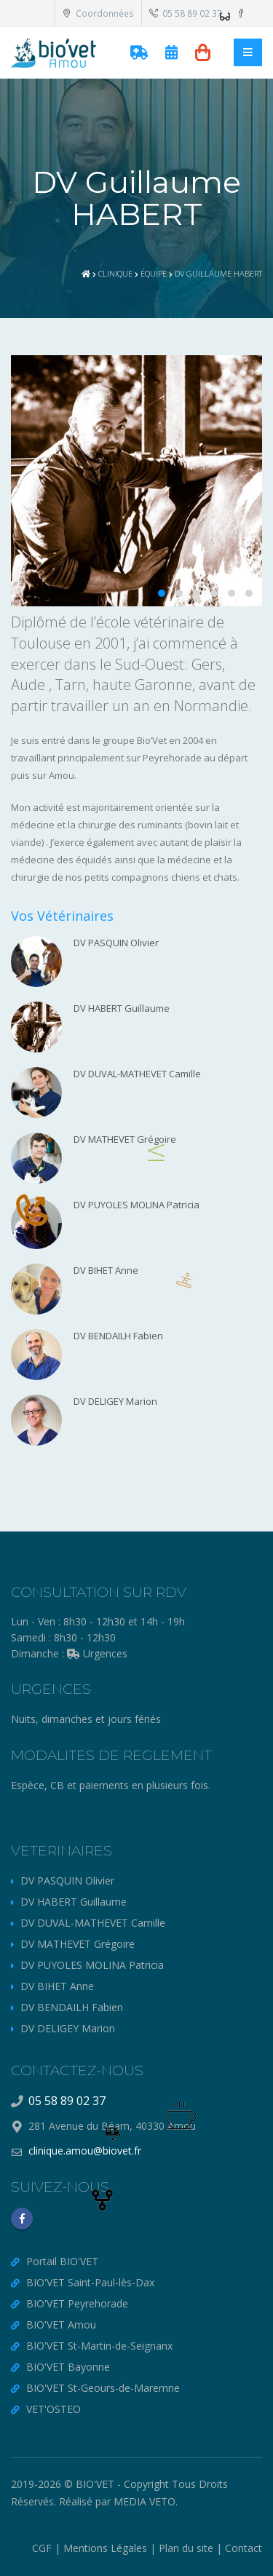 The width and height of the screenshot is (273, 2576). Describe the element at coordinates (157, 1153) in the screenshot. I see `less than or equal to comparison operator` at that location.